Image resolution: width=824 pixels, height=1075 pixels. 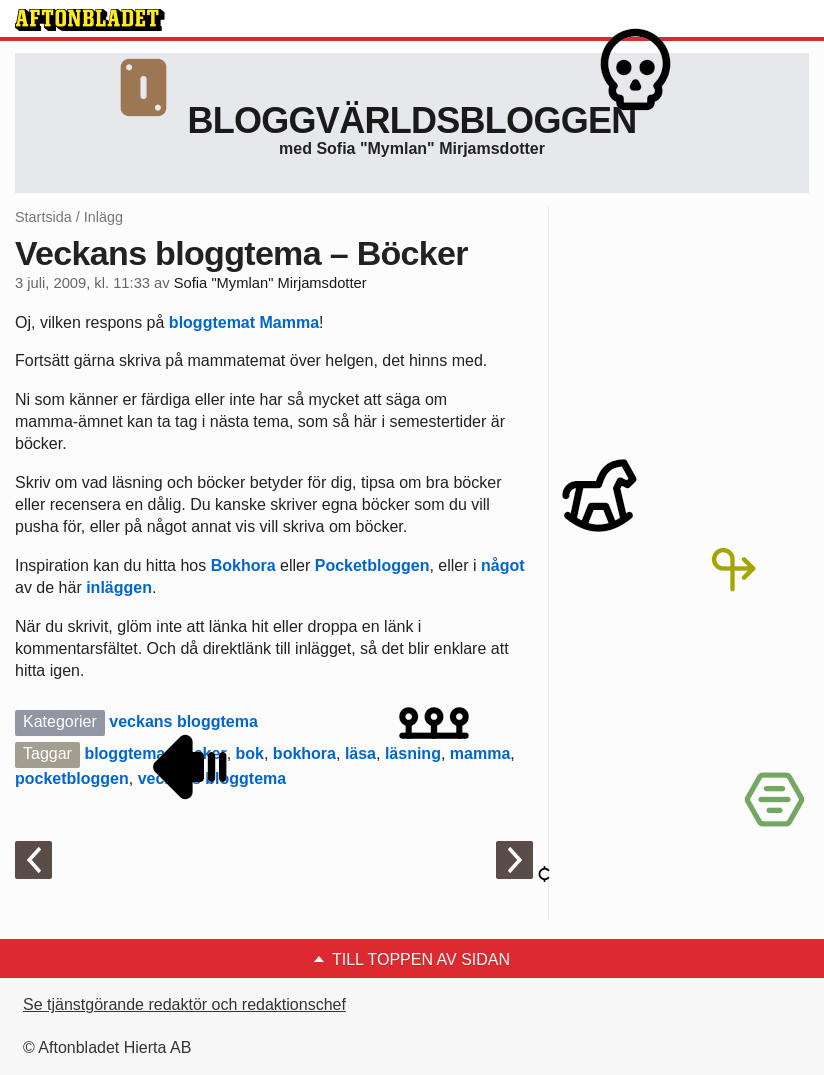 I want to click on indicates a fatal error or critical warning, so click(x=635, y=67).